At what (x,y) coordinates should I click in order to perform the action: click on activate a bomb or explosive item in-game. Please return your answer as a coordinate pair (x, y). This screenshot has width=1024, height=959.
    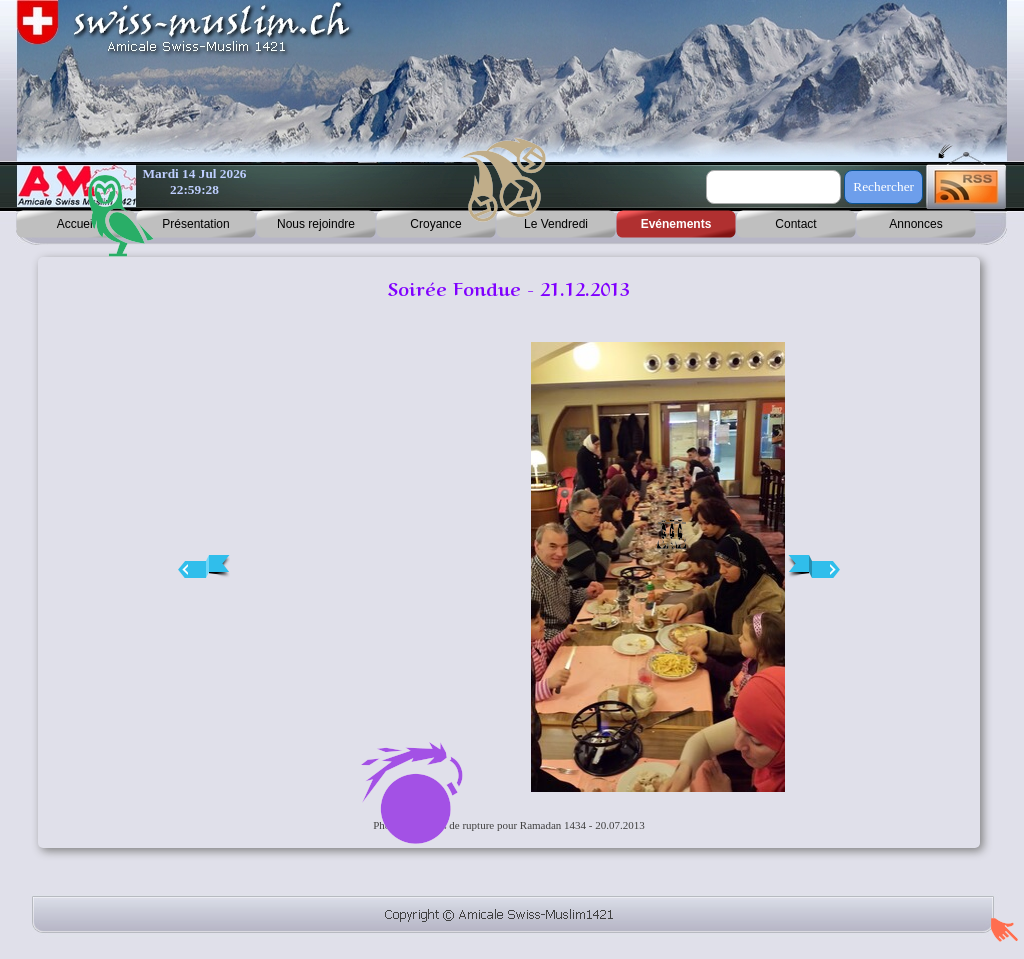
    Looking at the image, I should click on (412, 793).